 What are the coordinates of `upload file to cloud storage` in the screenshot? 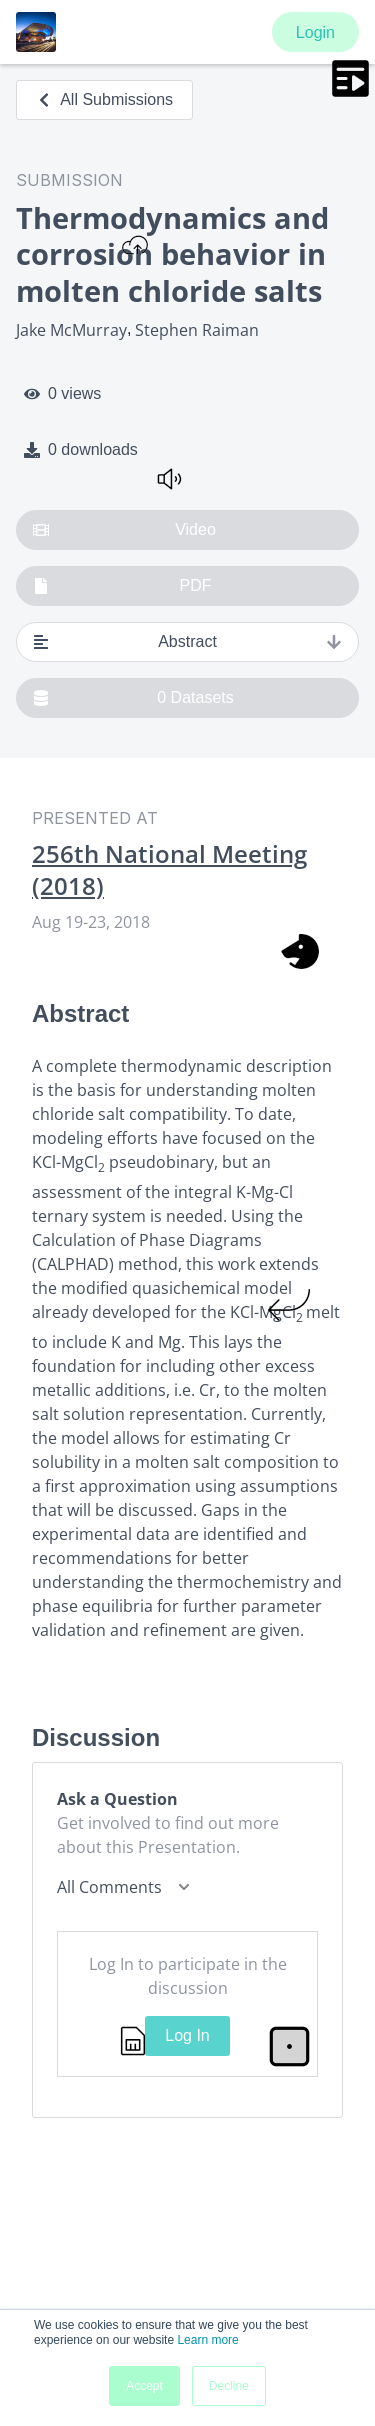 It's located at (135, 245).